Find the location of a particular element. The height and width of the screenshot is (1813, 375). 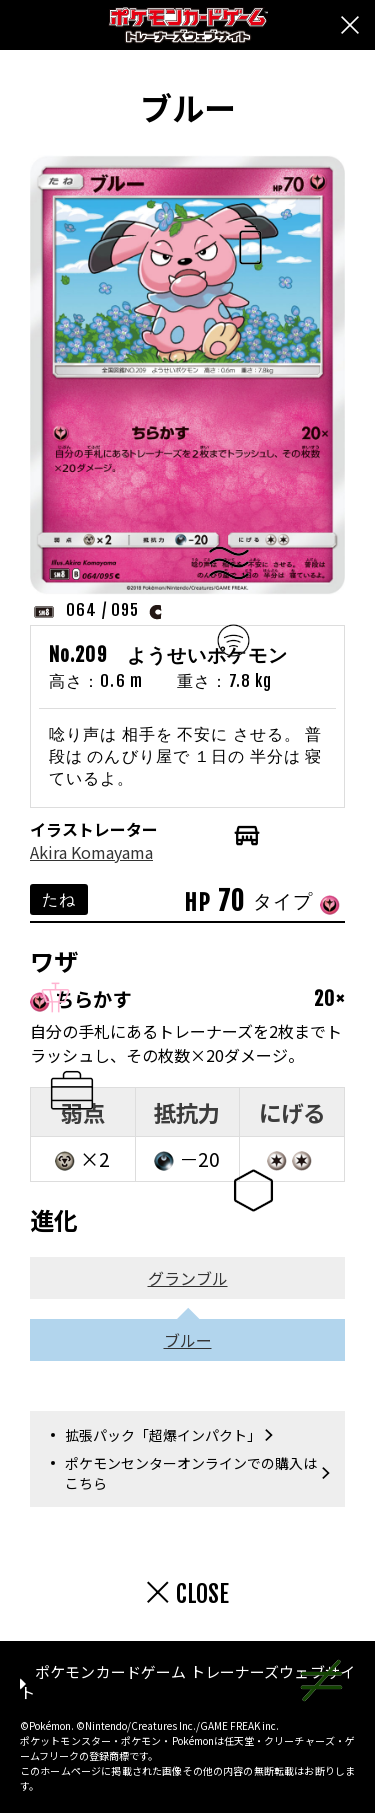

access work or business documents is located at coordinates (72, 1092).